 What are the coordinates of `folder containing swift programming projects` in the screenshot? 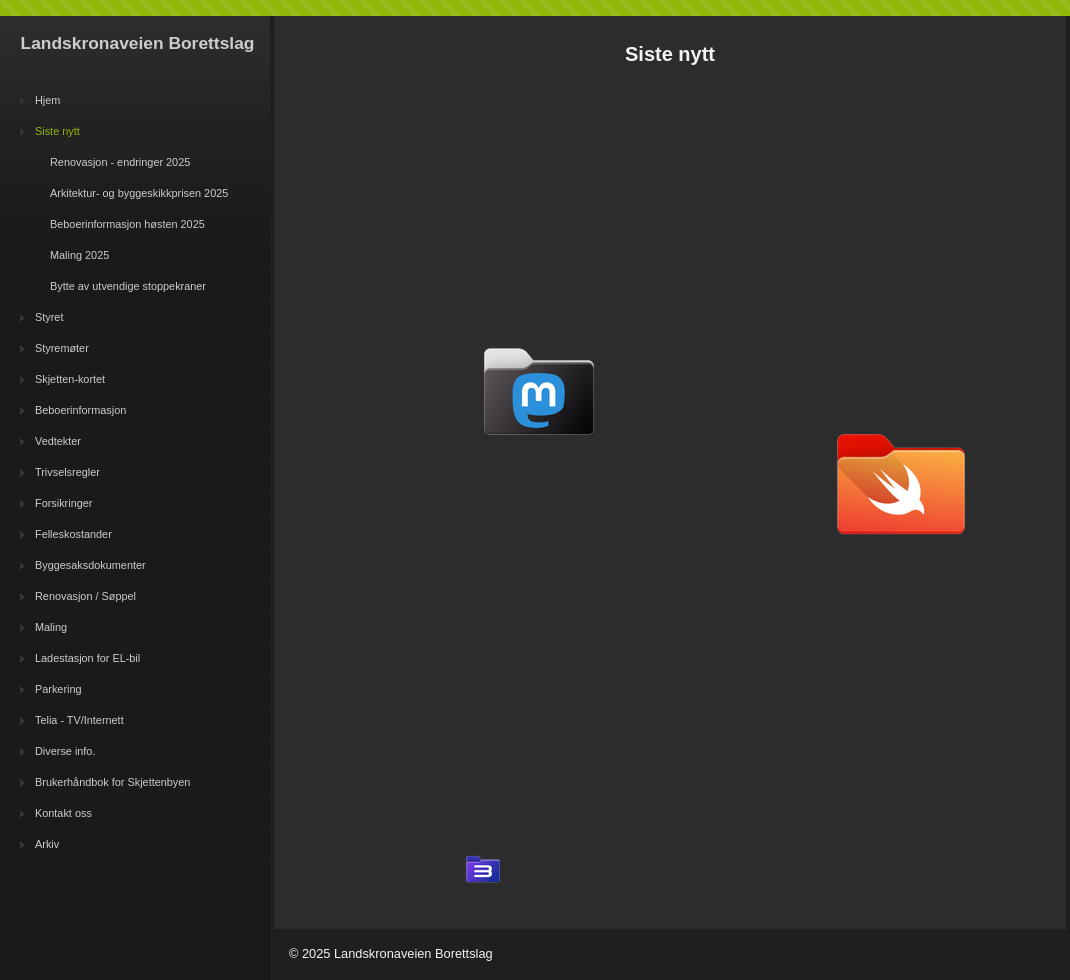 It's located at (900, 487).